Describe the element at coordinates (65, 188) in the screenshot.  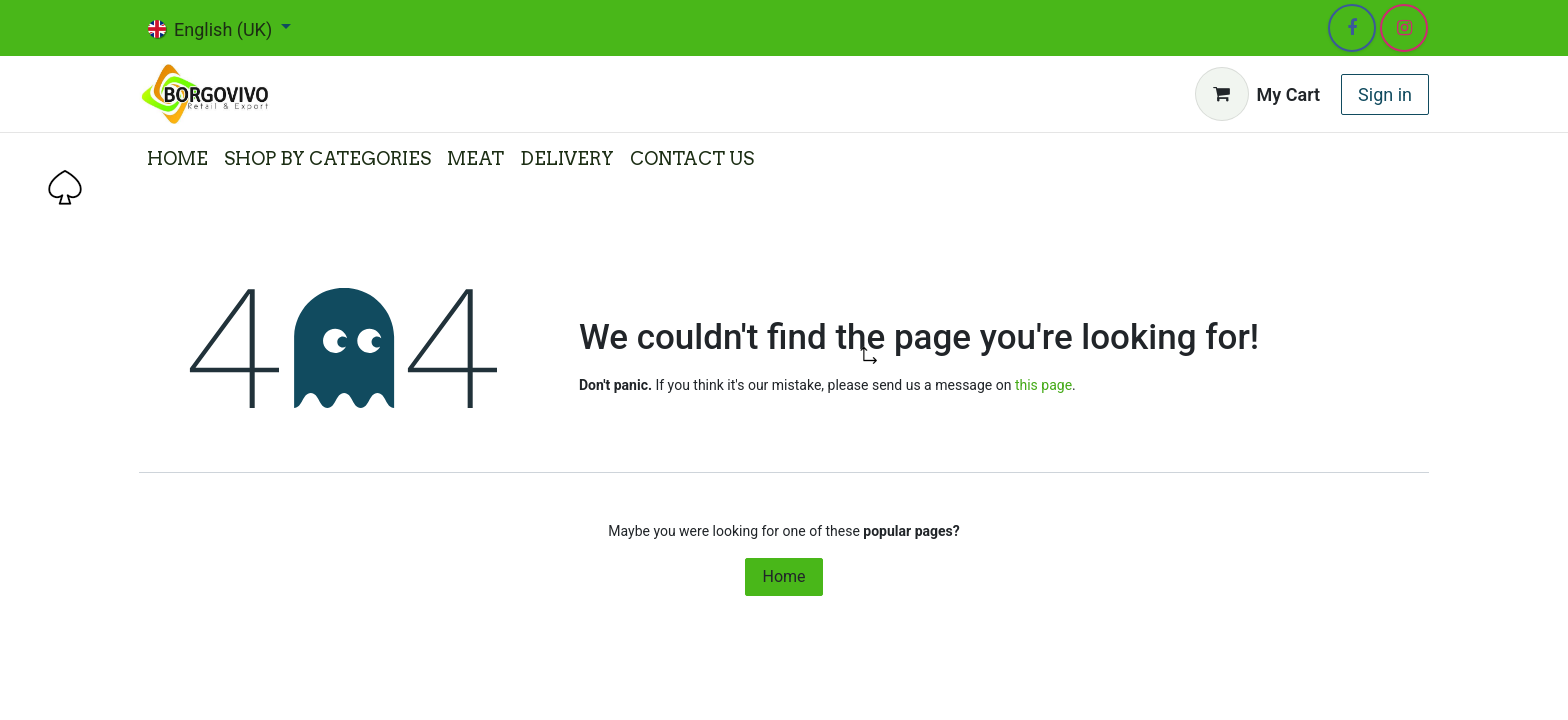
I see `spade suit symbol for card games` at that location.